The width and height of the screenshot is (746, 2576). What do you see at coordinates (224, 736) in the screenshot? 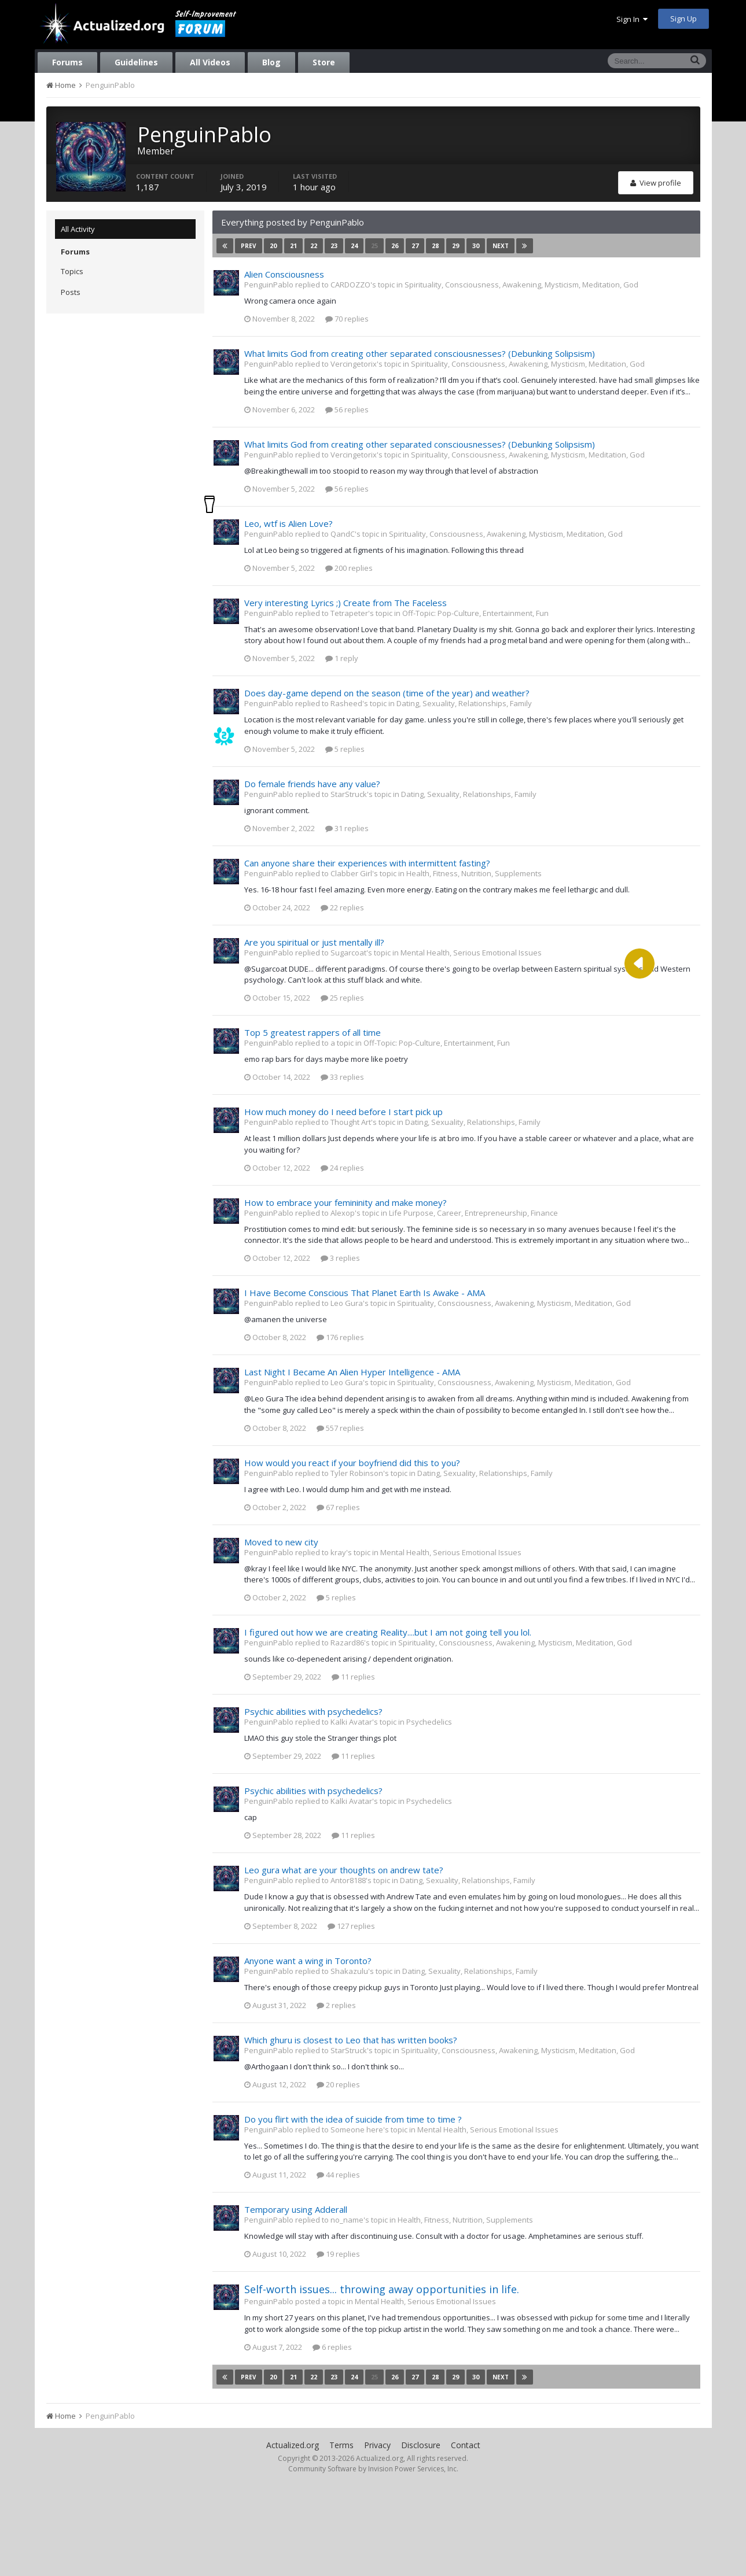
I see `view achievements or awards` at bounding box center [224, 736].